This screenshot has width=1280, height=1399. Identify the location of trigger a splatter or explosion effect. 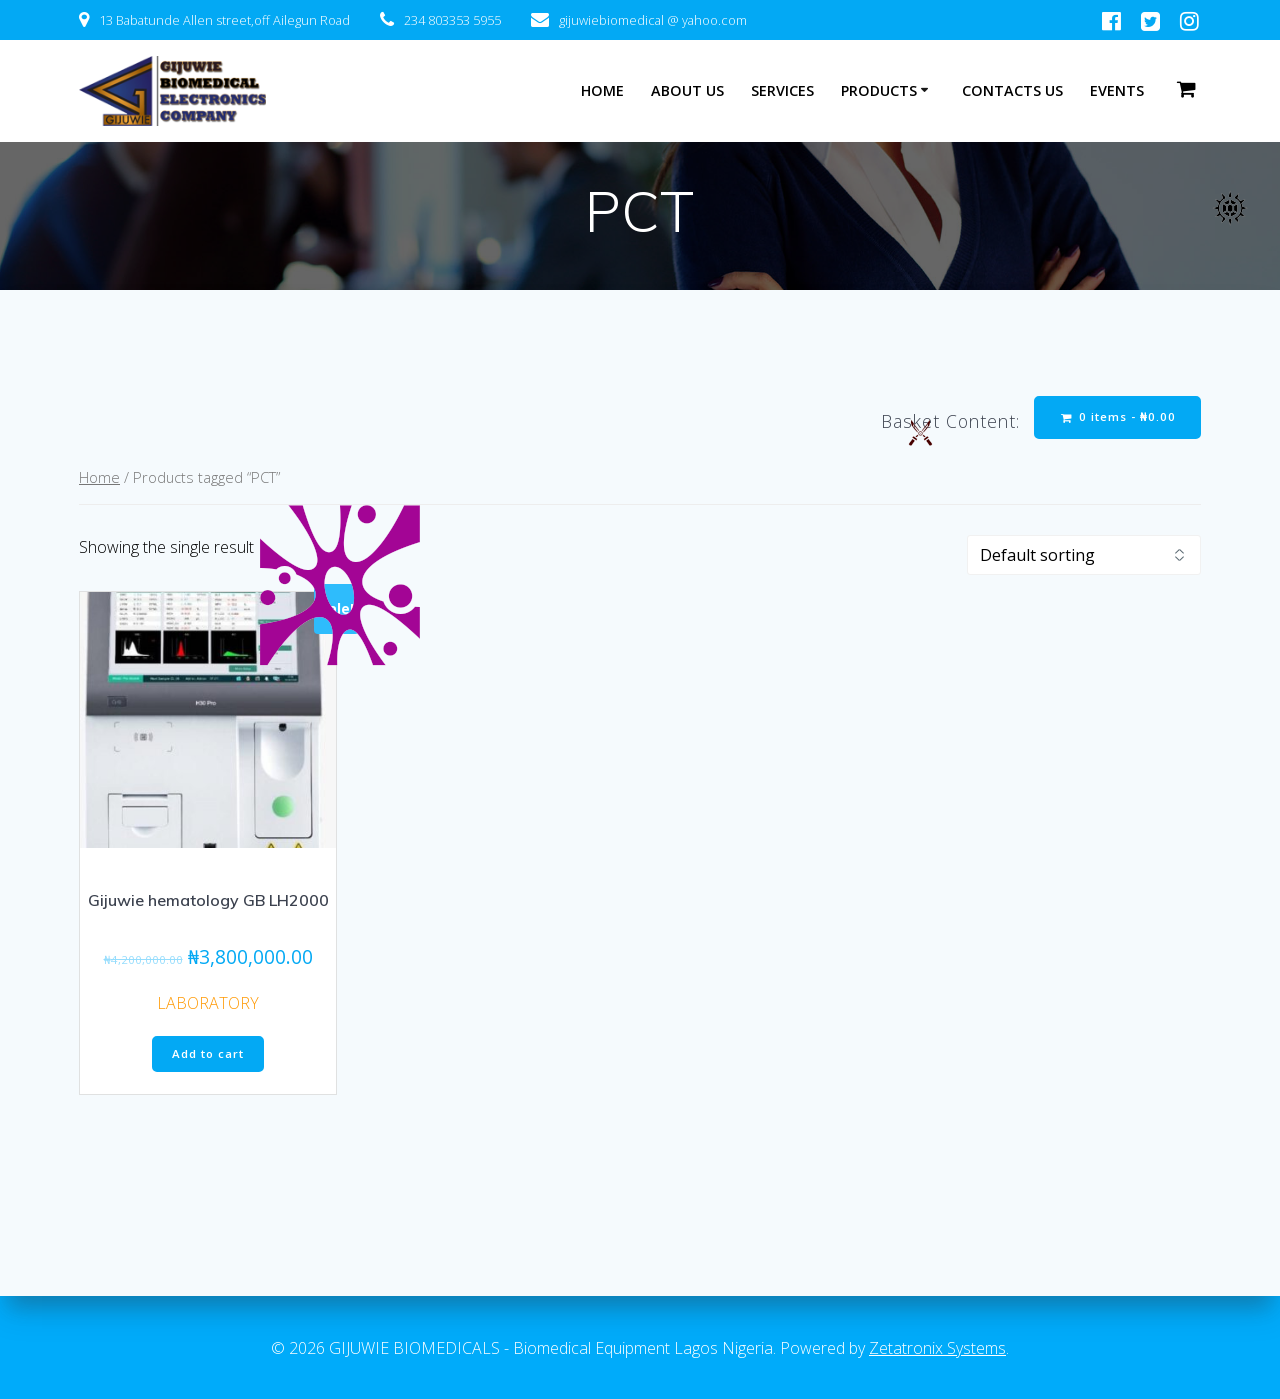
(340, 585).